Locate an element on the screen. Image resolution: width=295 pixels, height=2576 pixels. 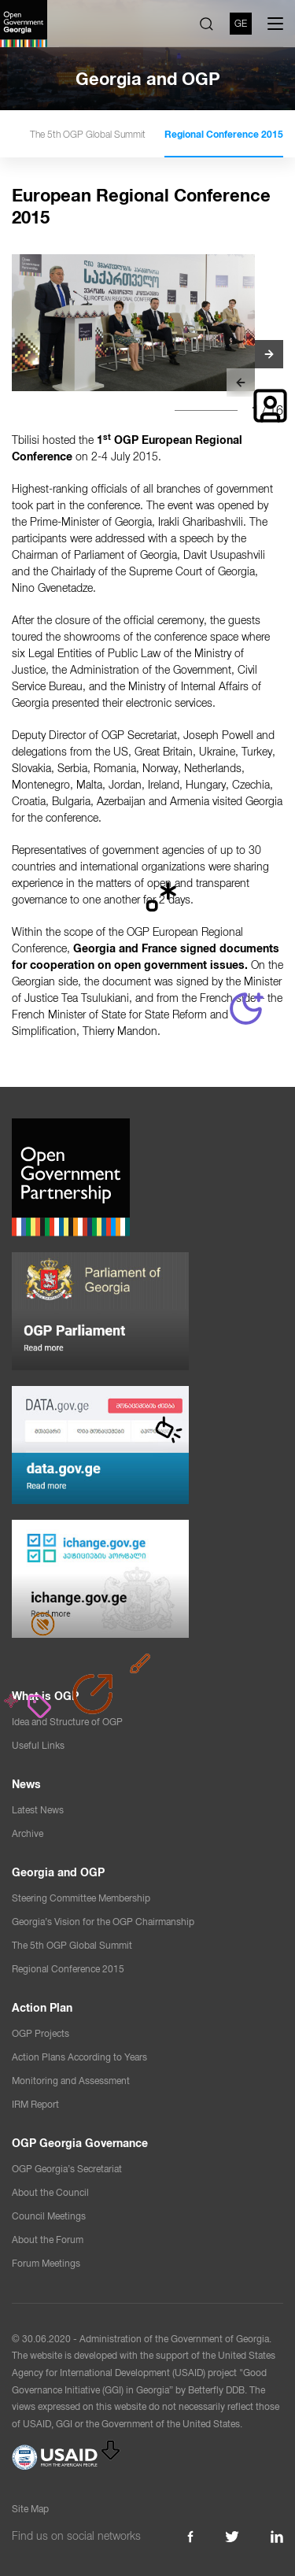
add or manage tags for an item is located at coordinates (39, 1706).